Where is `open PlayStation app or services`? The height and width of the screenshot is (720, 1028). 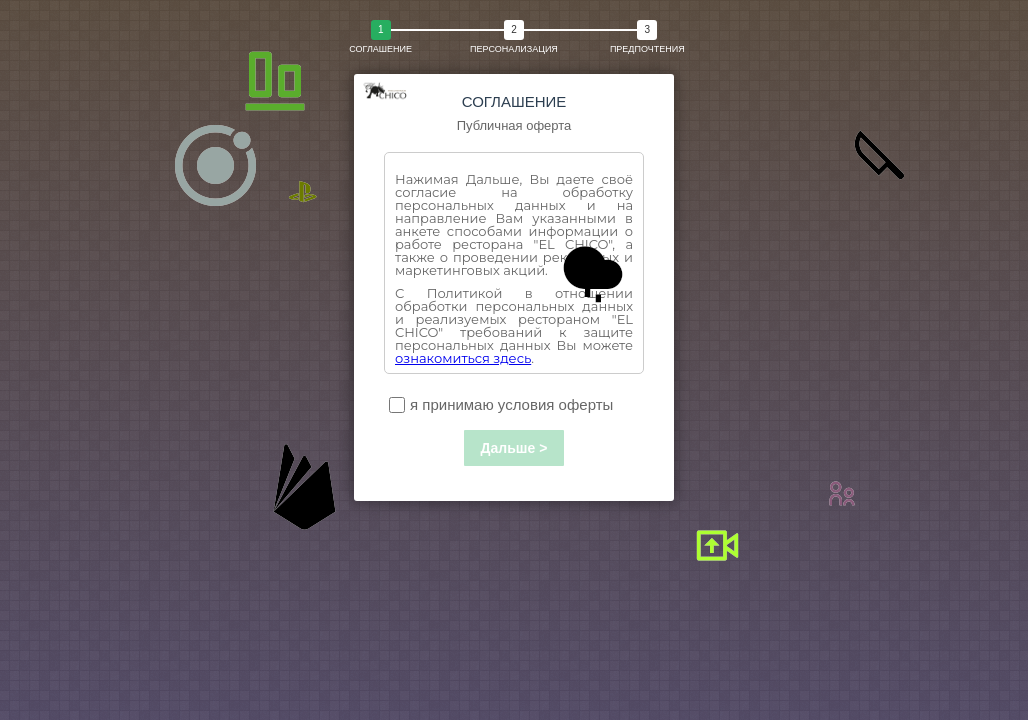 open PlayStation app or services is located at coordinates (303, 191).